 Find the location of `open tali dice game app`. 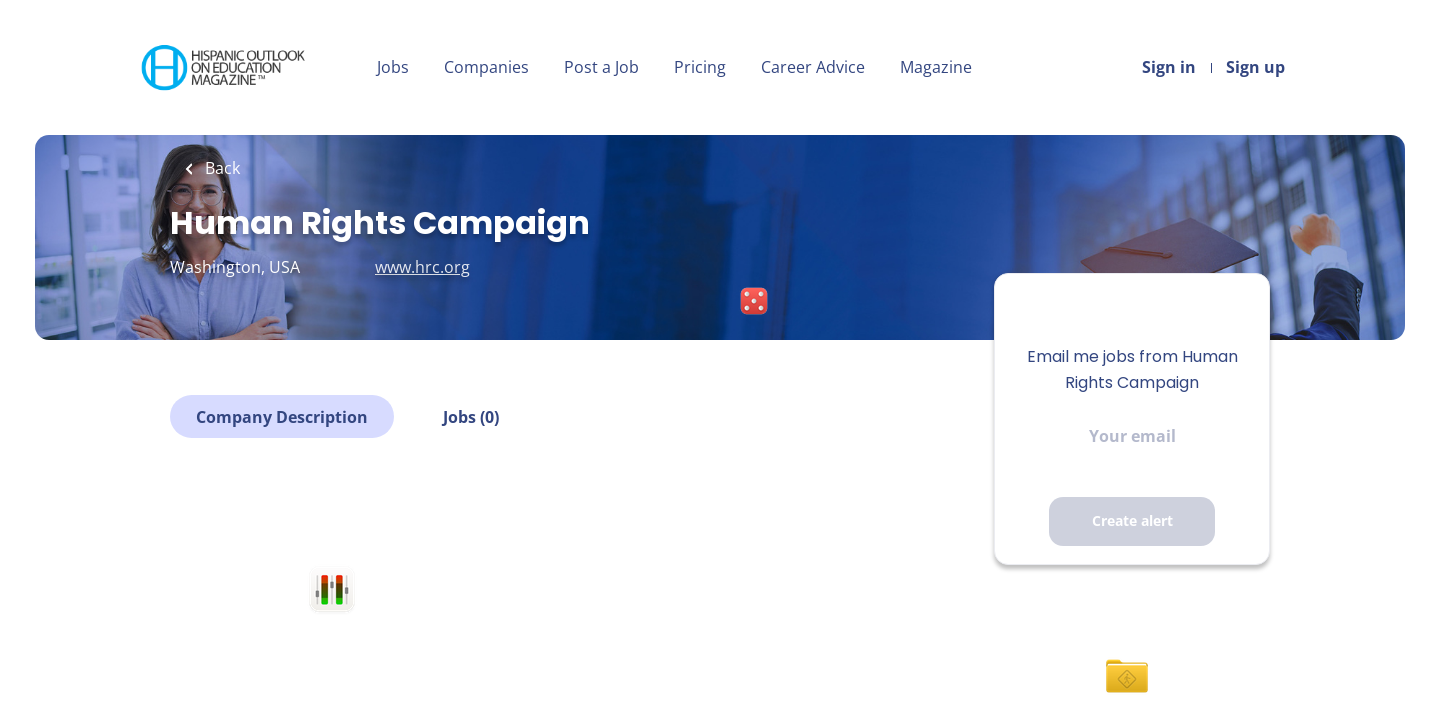

open tali dice game app is located at coordinates (754, 301).